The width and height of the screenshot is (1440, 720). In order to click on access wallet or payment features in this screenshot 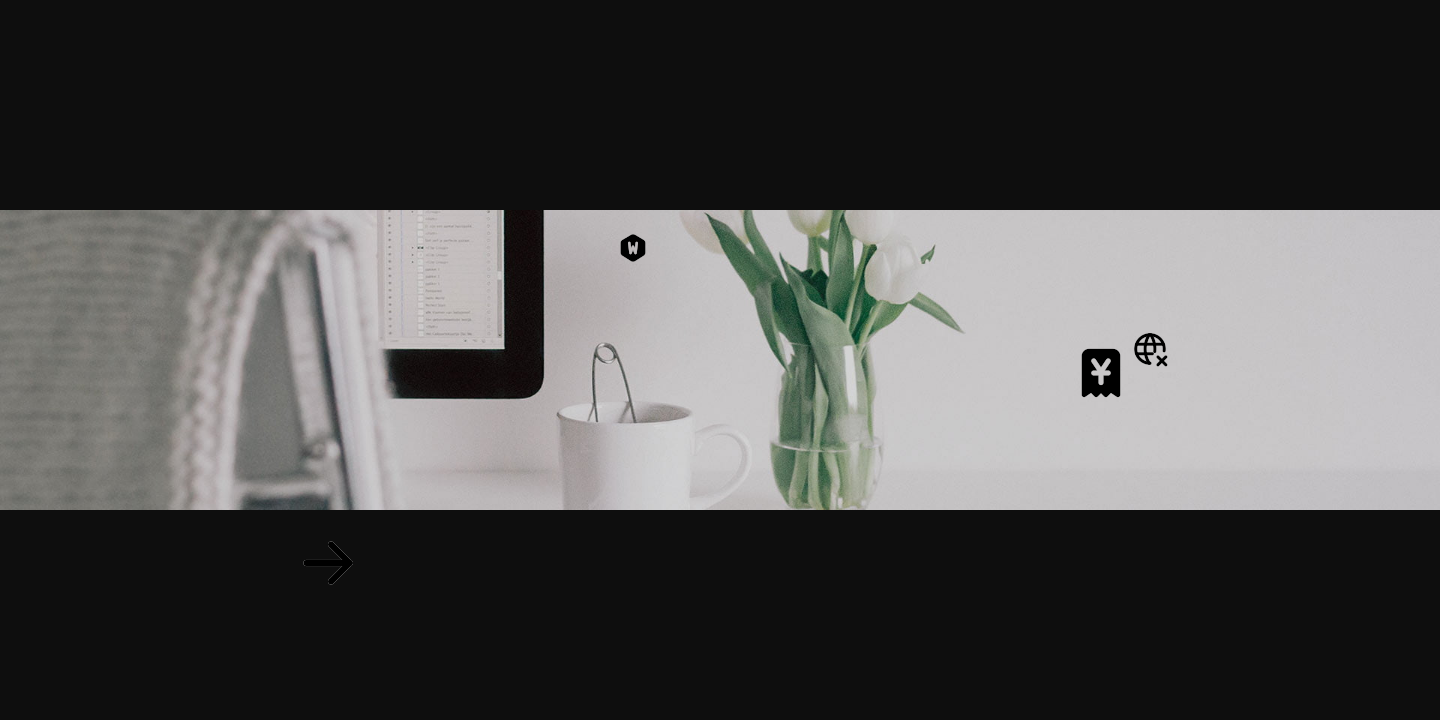, I will do `click(633, 248)`.